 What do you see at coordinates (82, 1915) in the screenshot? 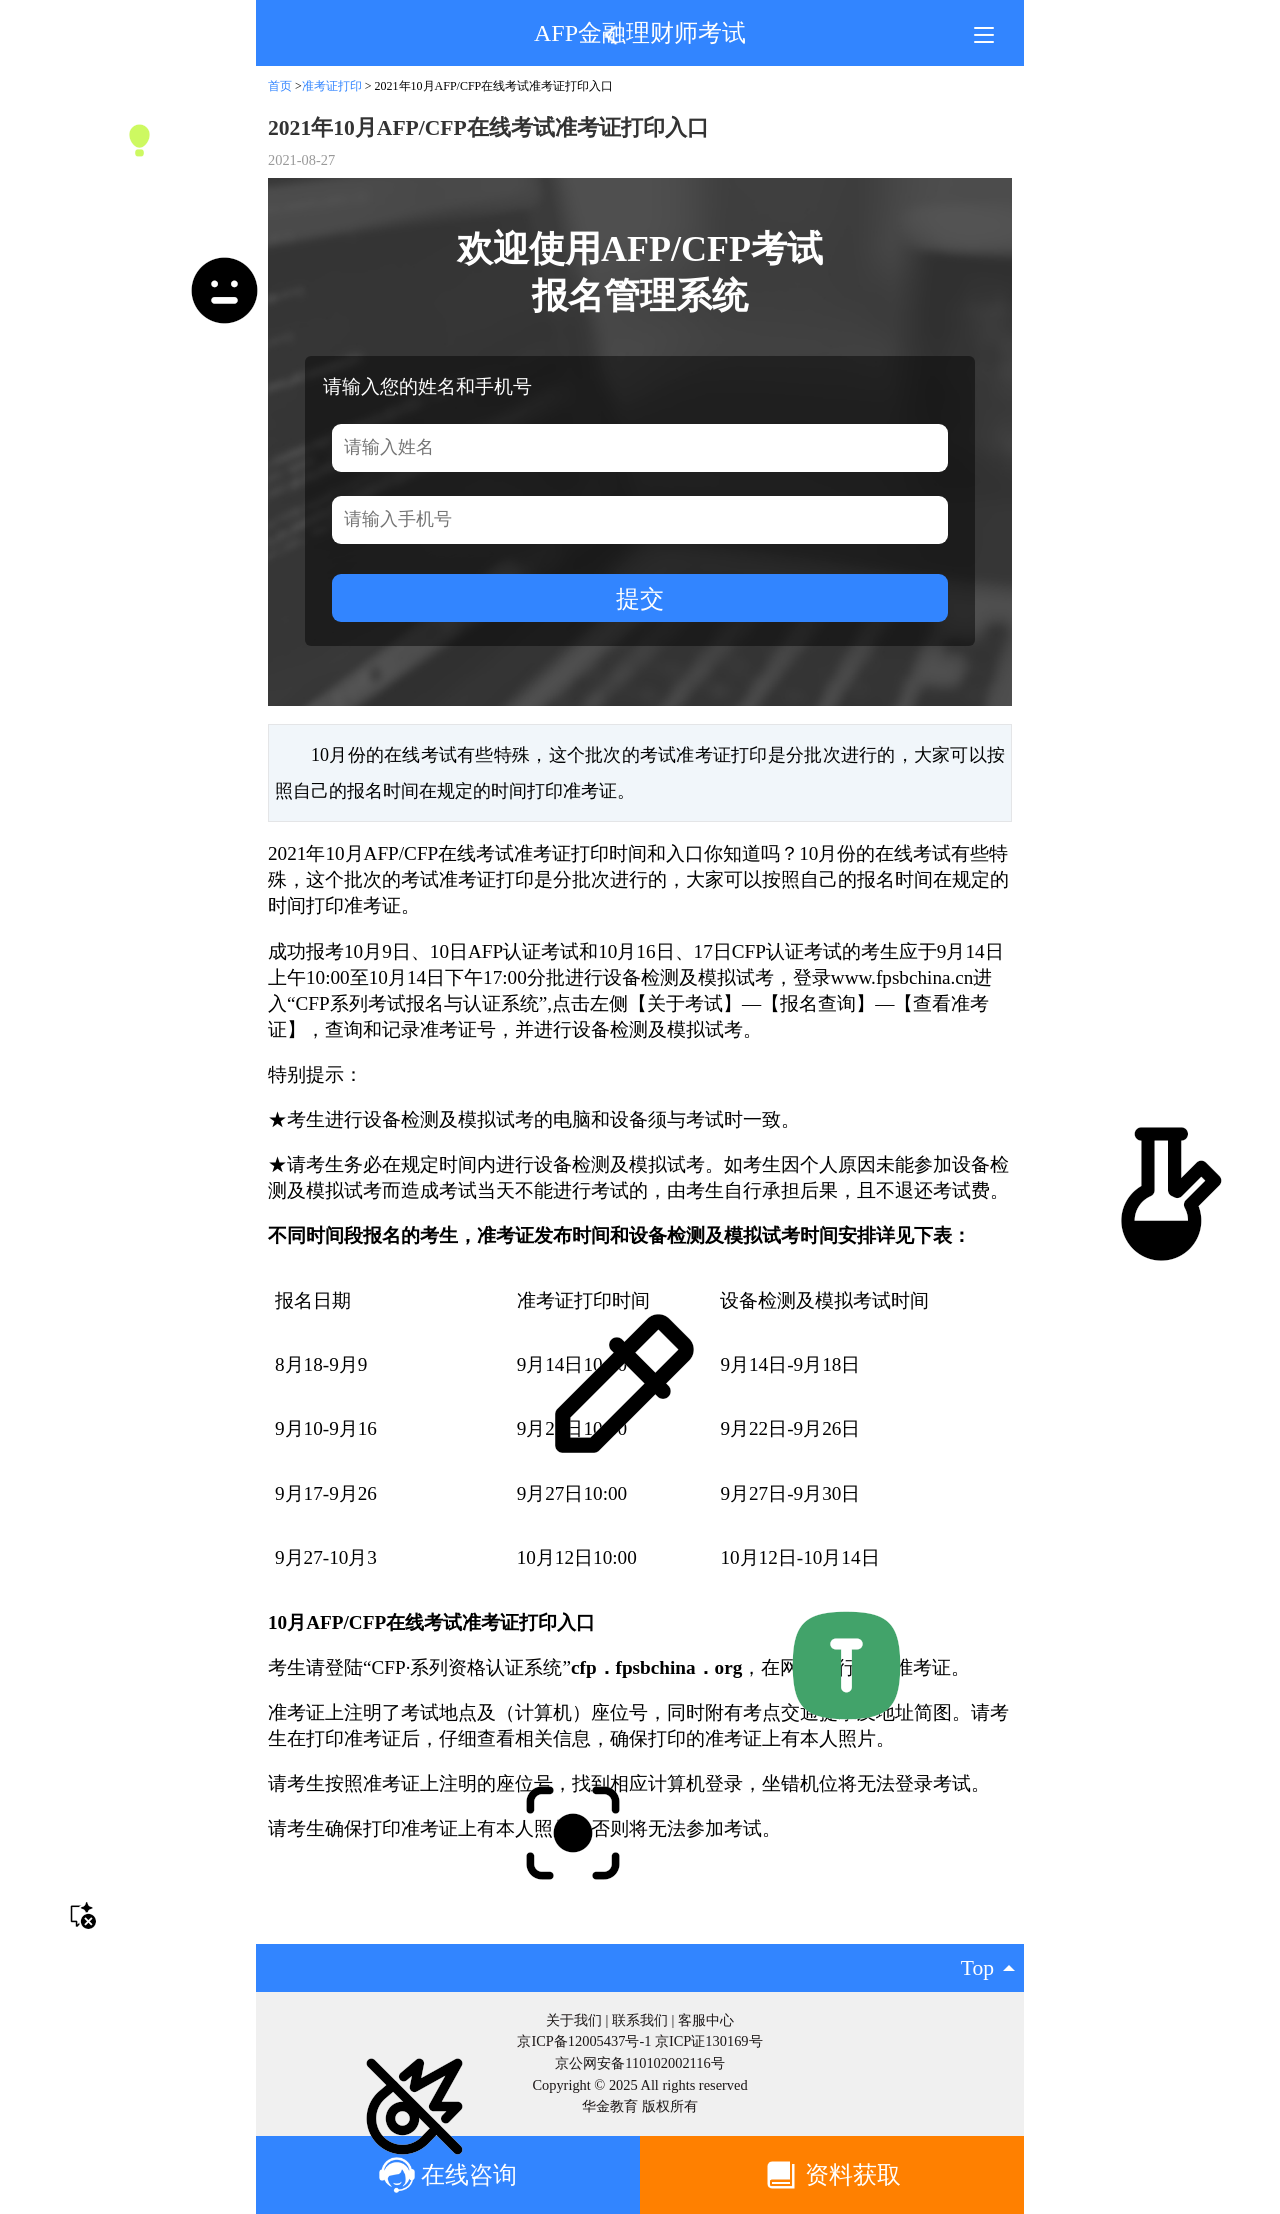
I see `ai chat error or failed response` at bounding box center [82, 1915].